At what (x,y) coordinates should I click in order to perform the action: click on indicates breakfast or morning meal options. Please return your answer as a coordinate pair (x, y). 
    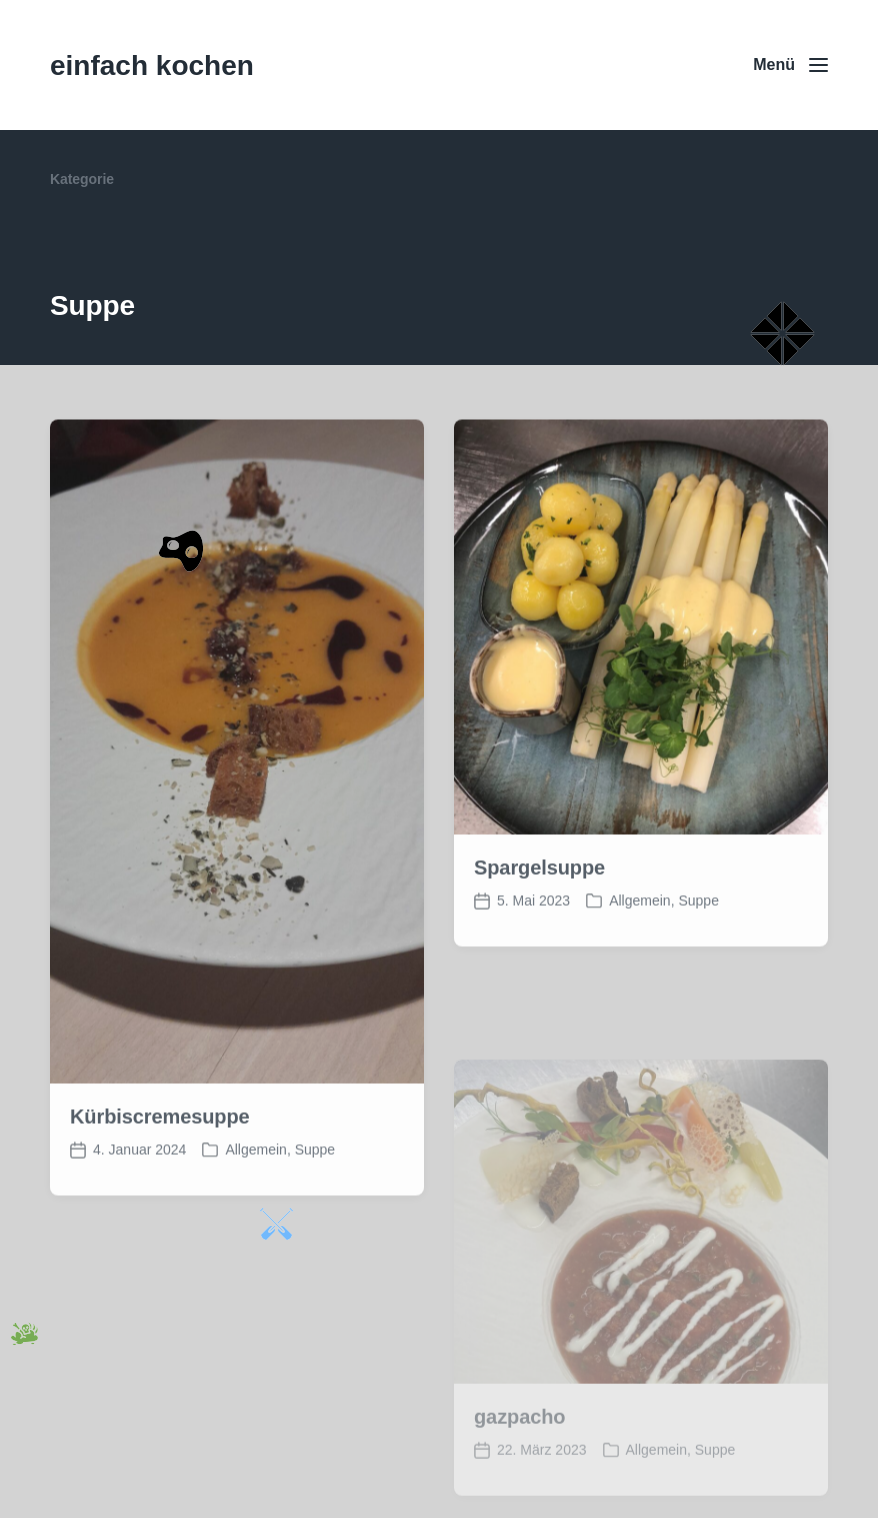
    Looking at the image, I should click on (181, 551).